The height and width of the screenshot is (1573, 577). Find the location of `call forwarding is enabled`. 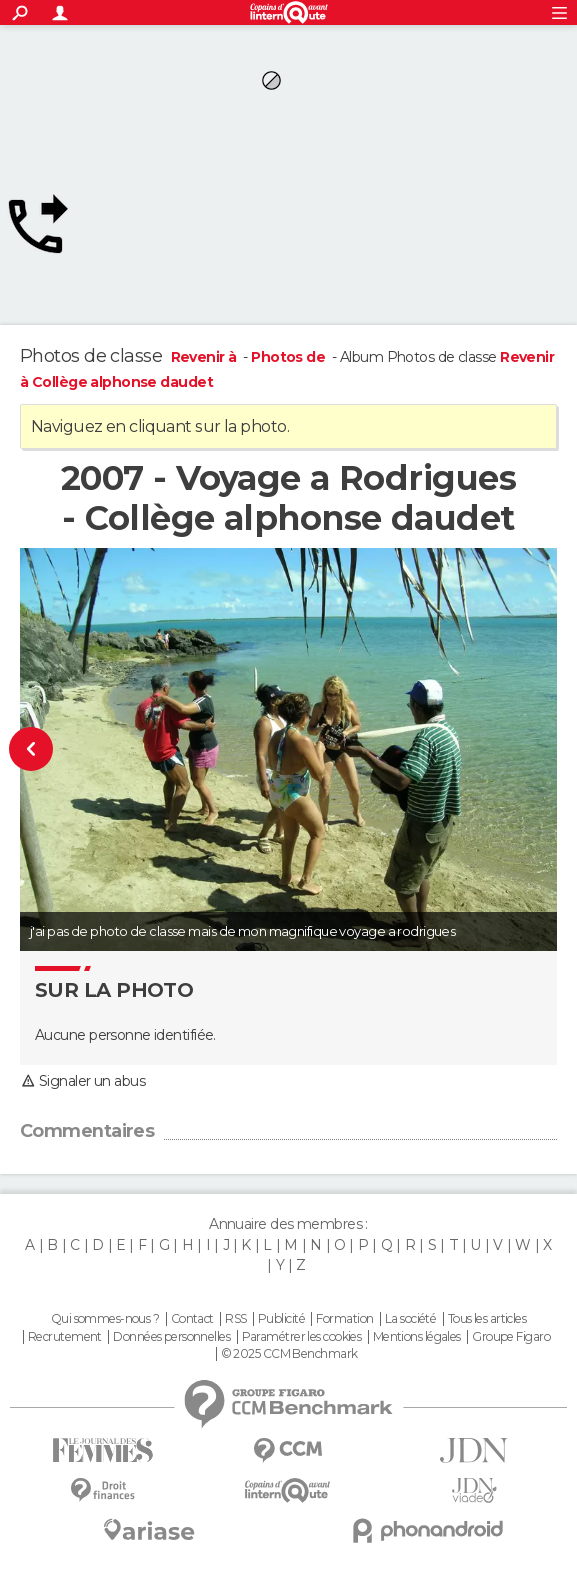

call forwarding is enabled is located at coordinates (35, 226).